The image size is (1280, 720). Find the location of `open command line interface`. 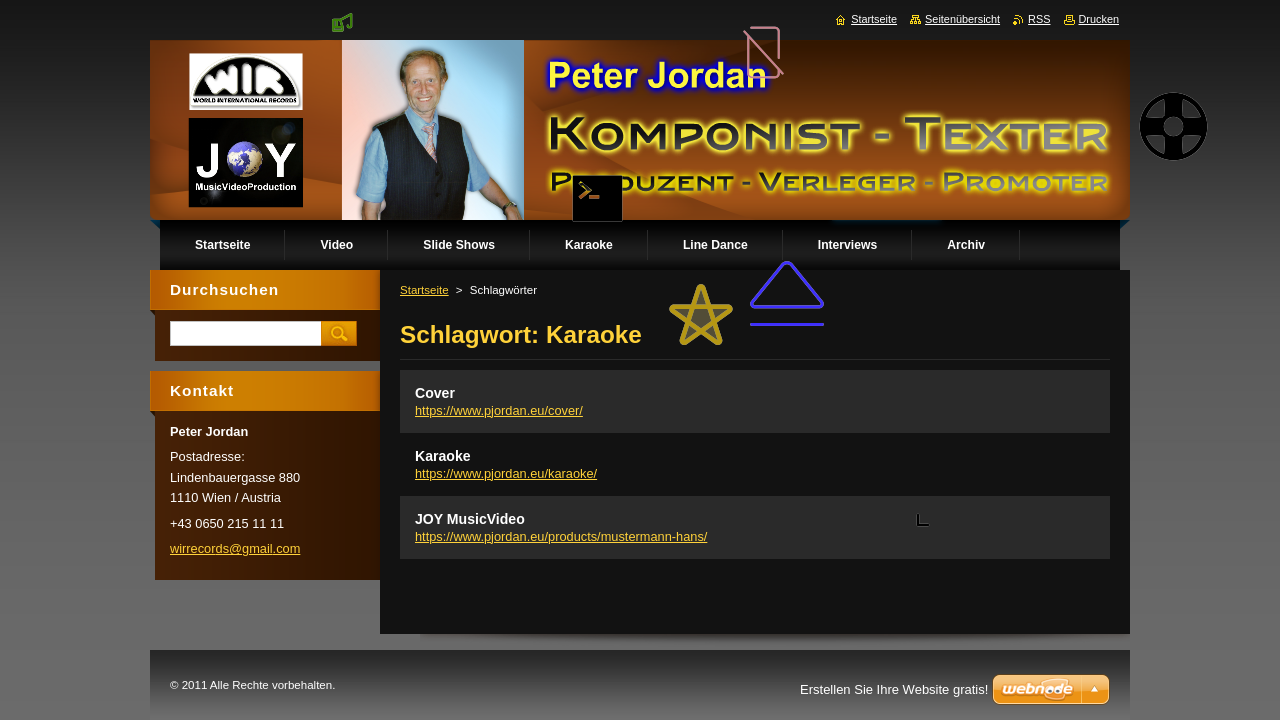

open command line interface is located at coordinates (597, 198).